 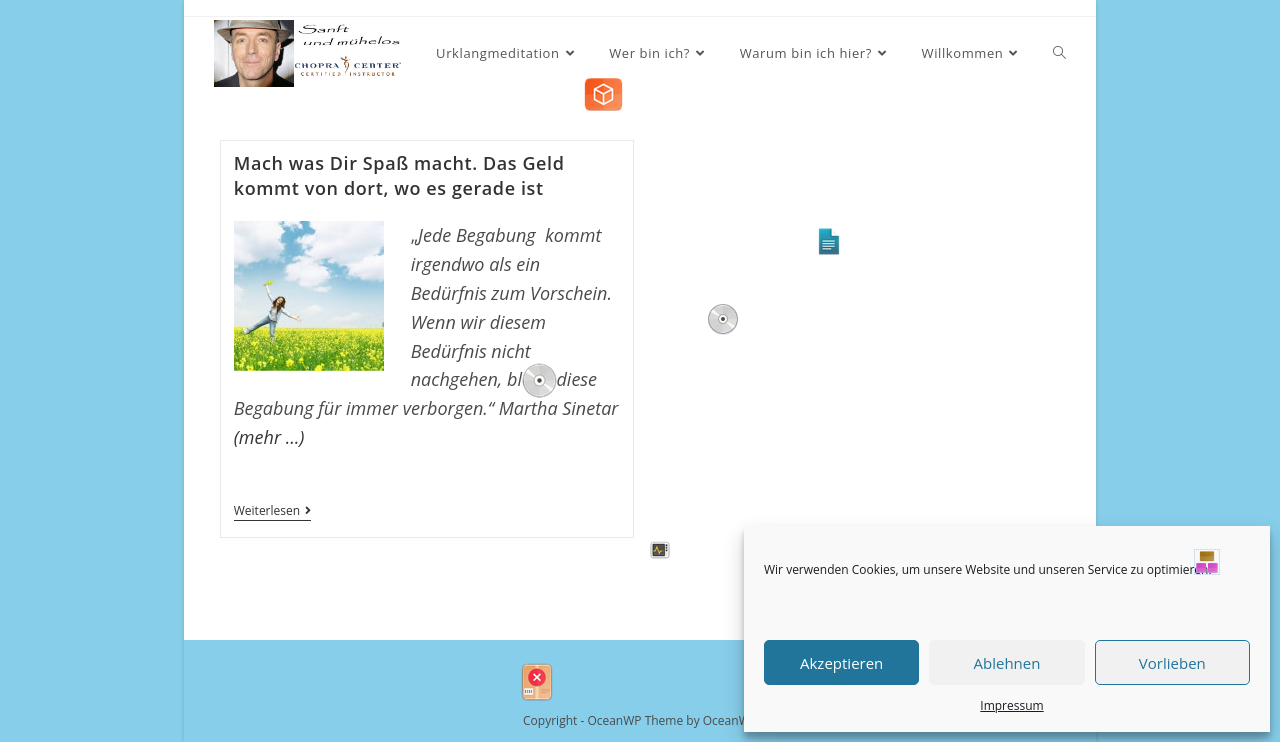 I want to click on open system monitor application, so click(x=660, y=550).